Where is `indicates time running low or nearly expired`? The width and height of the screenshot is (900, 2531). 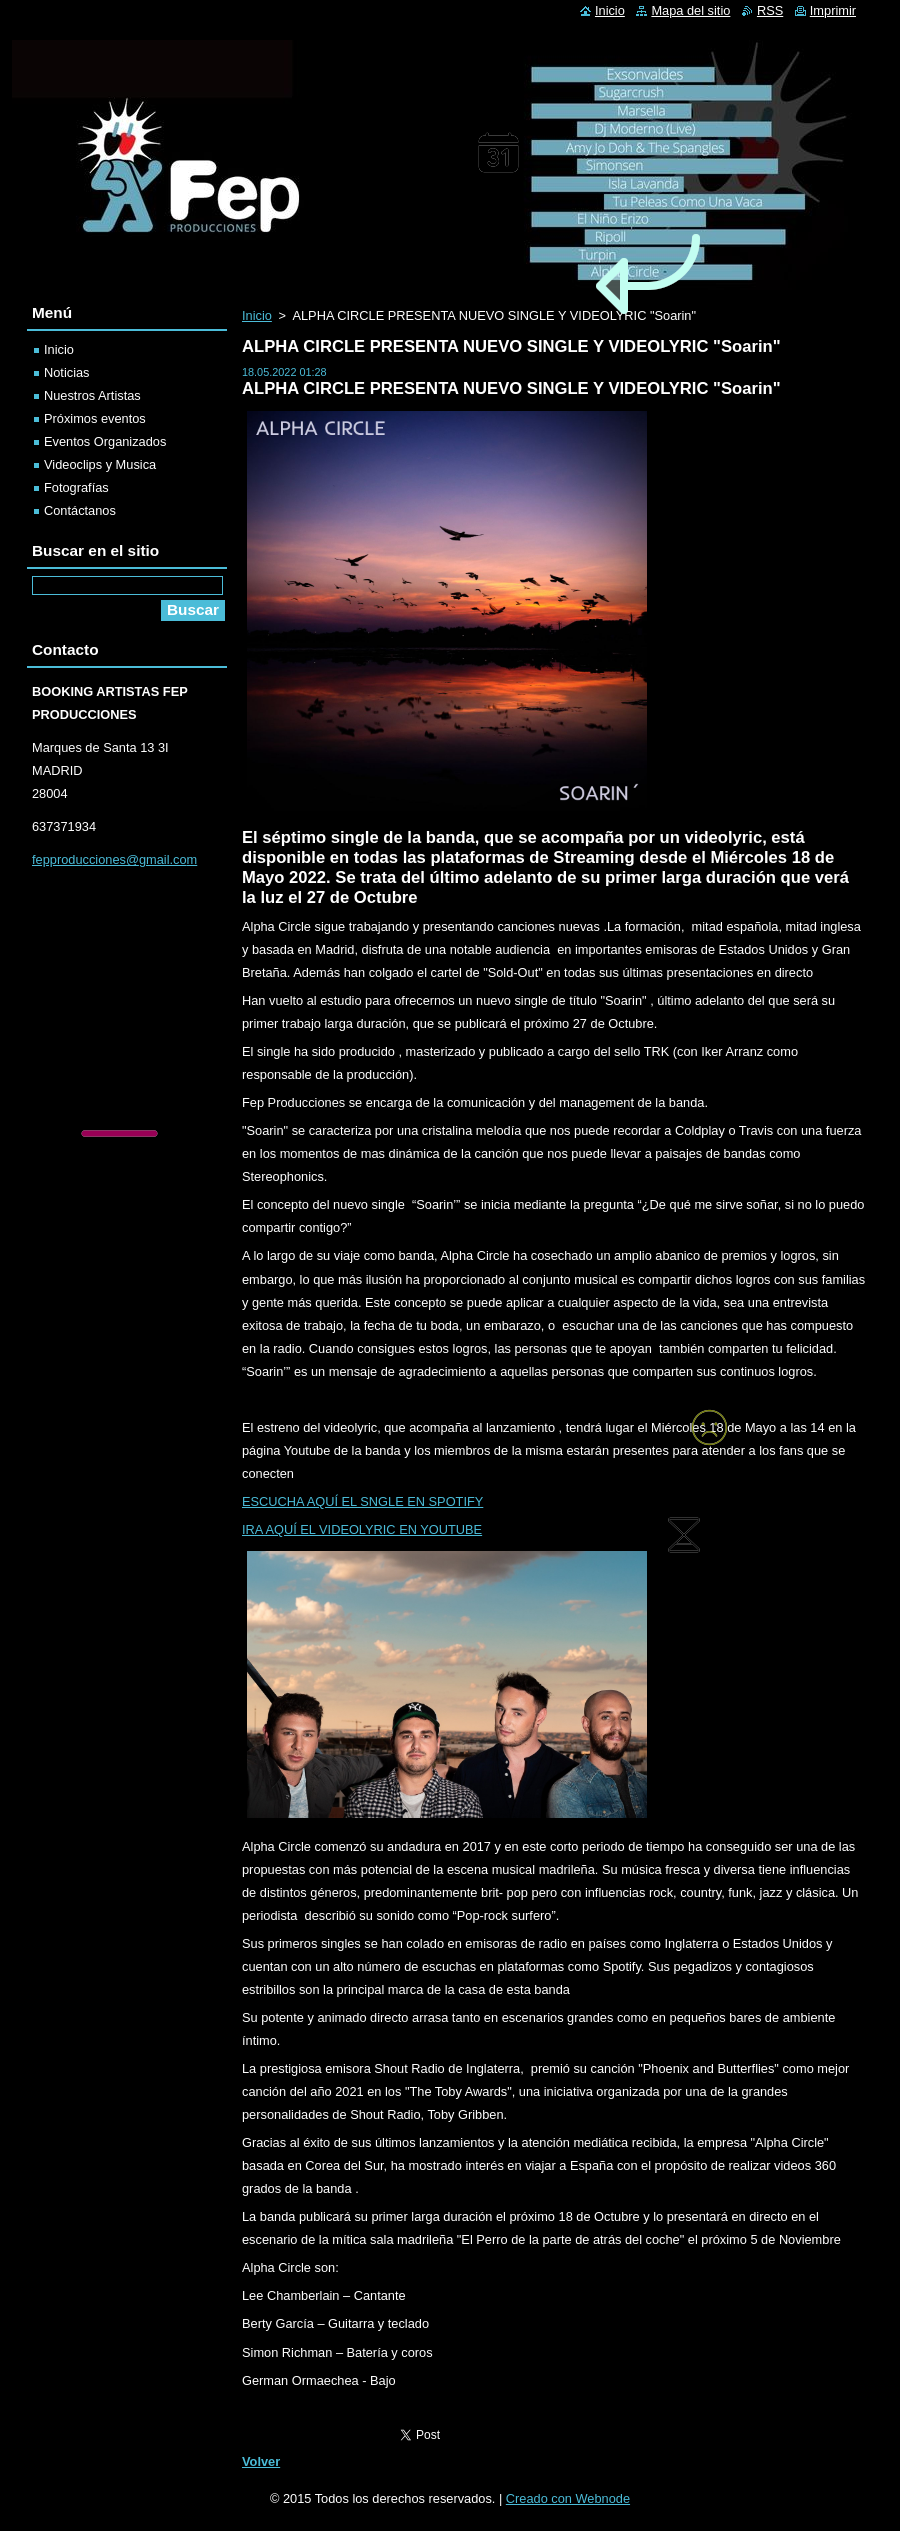 indicates time running low or nearly expired is located at coordinates (684, 1535).